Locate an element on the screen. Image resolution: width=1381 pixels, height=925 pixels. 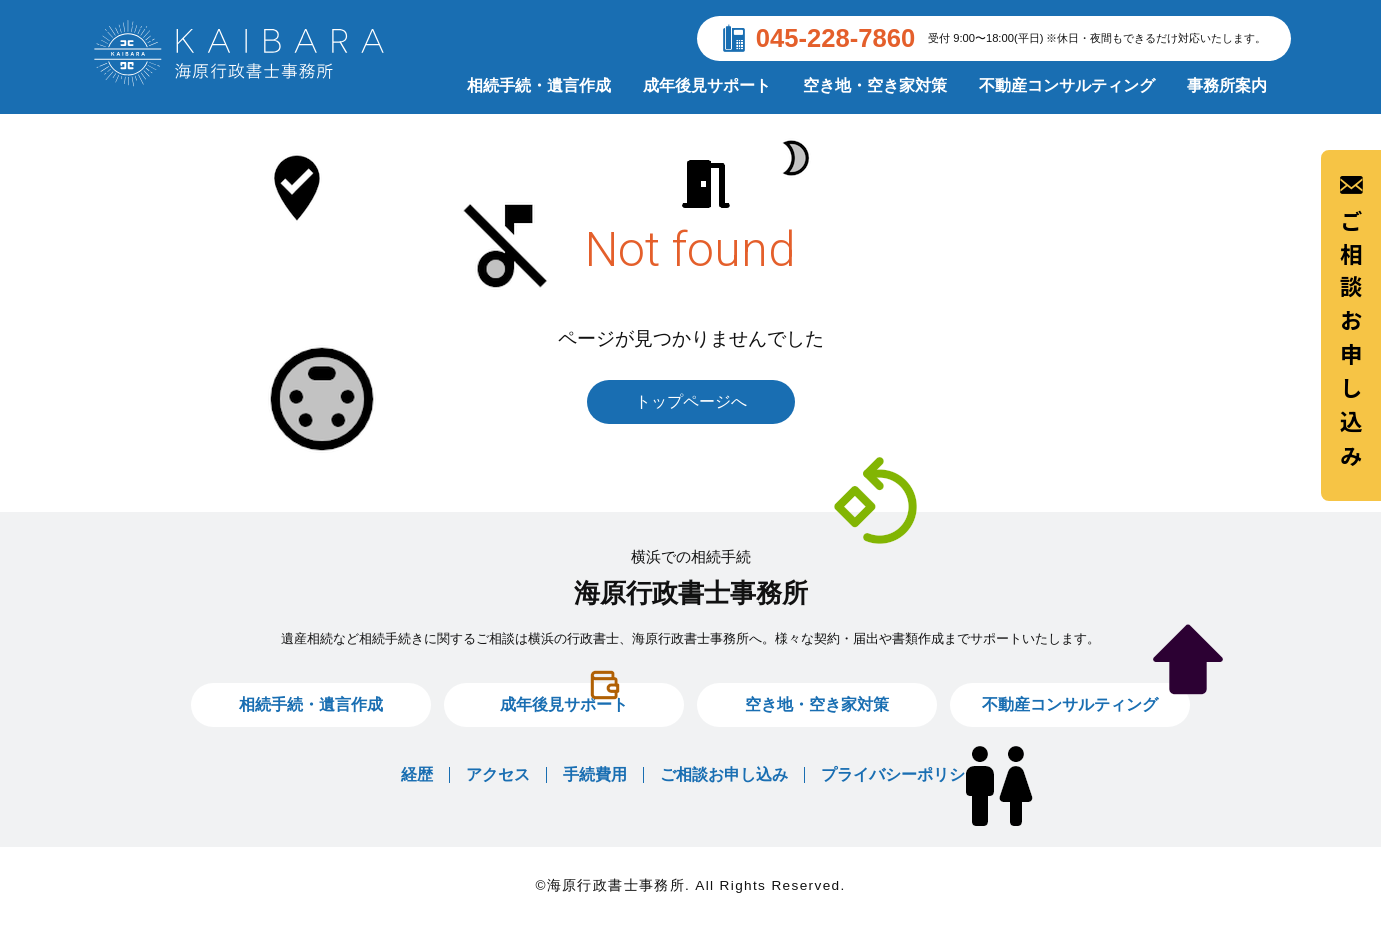
mute or disable music playback is located at coordinates (505, 246).